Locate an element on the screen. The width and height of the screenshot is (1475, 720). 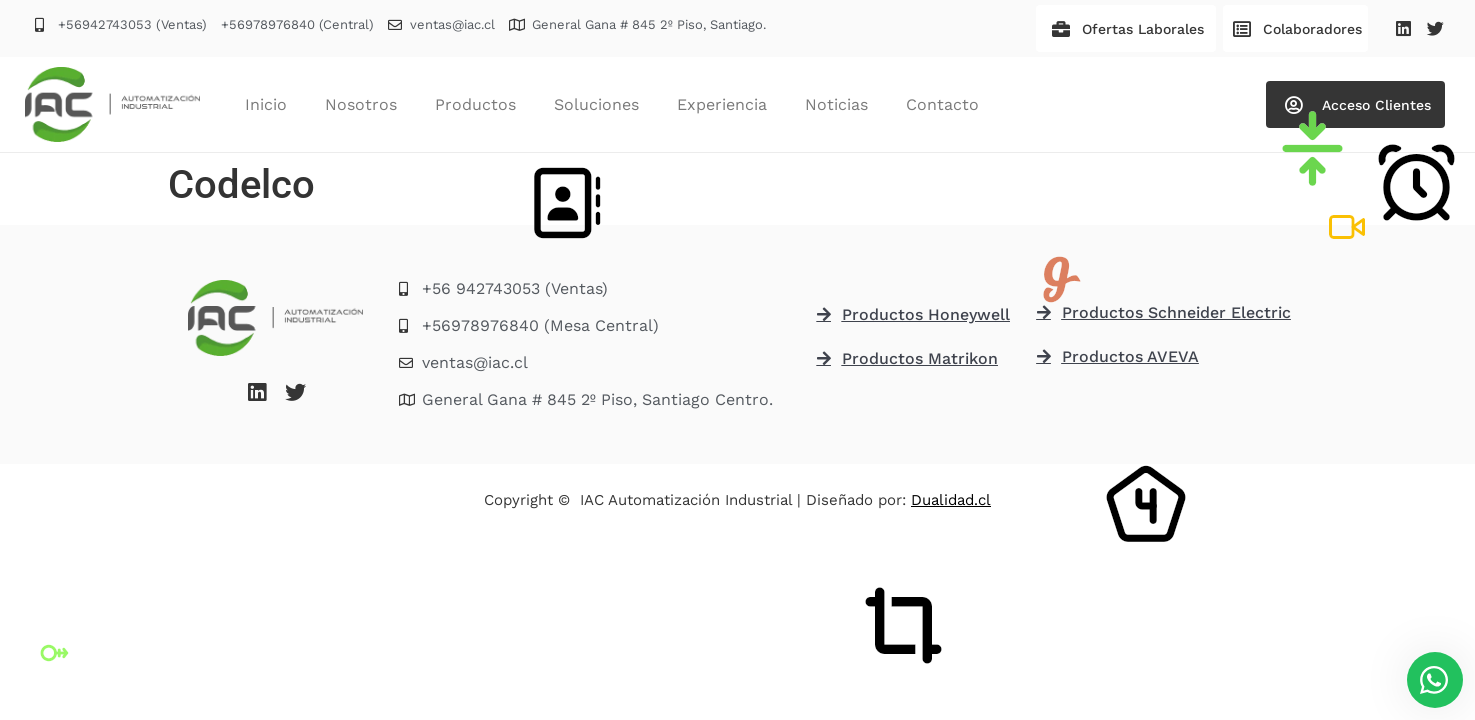
access your contacts list is located at coordinates (565, 203).